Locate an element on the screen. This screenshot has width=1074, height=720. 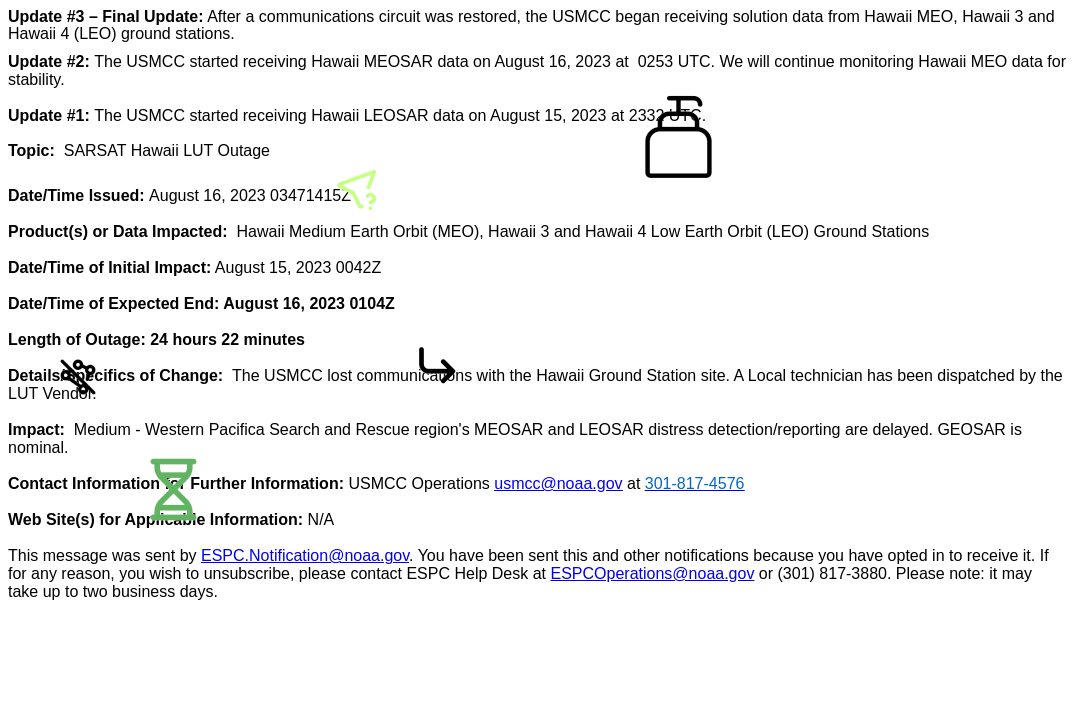
disable polygon drawing tool is located at coordinates (78, 377).